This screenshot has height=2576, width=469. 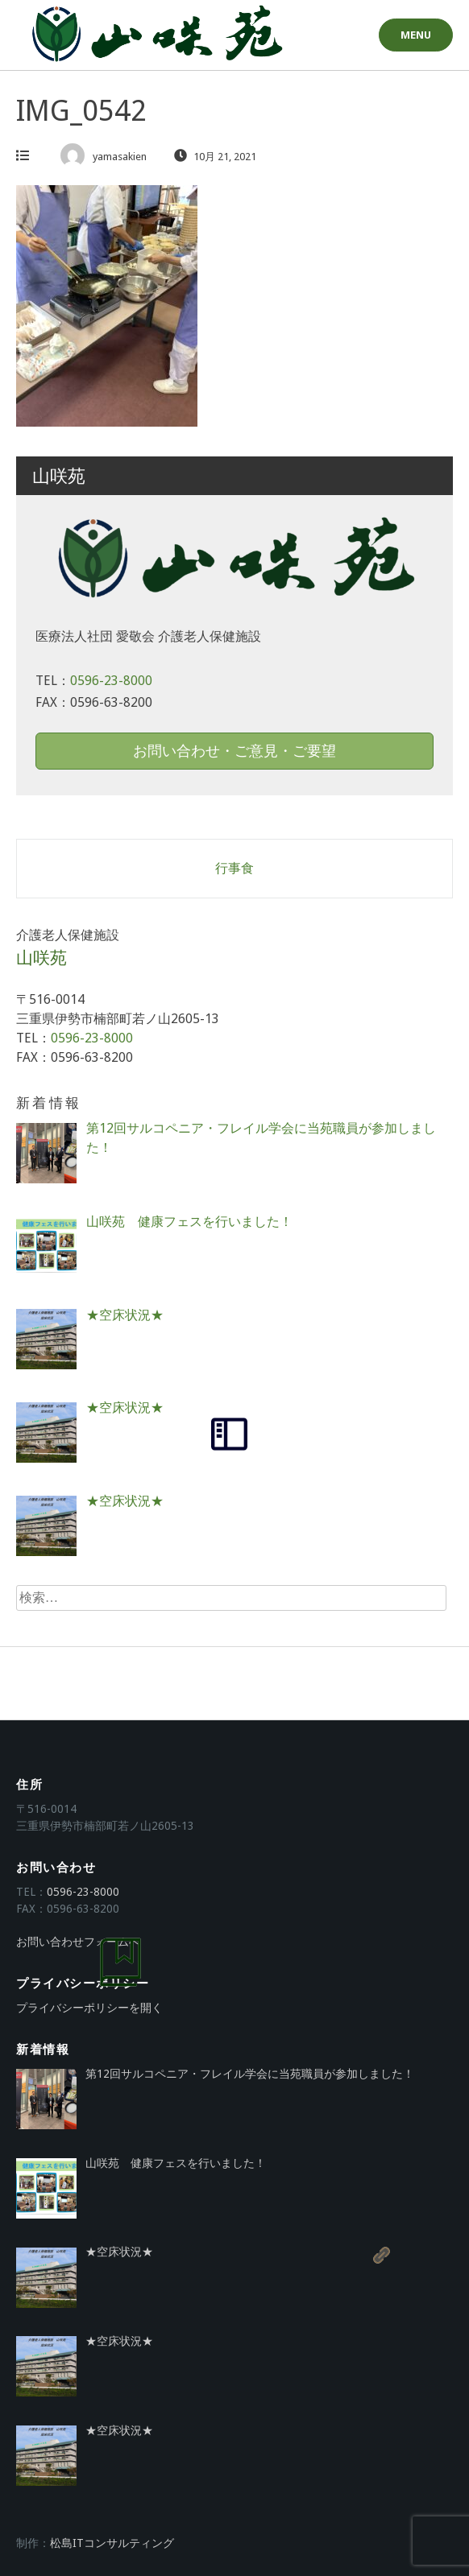 What do you see at coordinates (120, 1962) in the screenshot?
I see `access your bookmarked reading material` at bounding box center [120, 1962].